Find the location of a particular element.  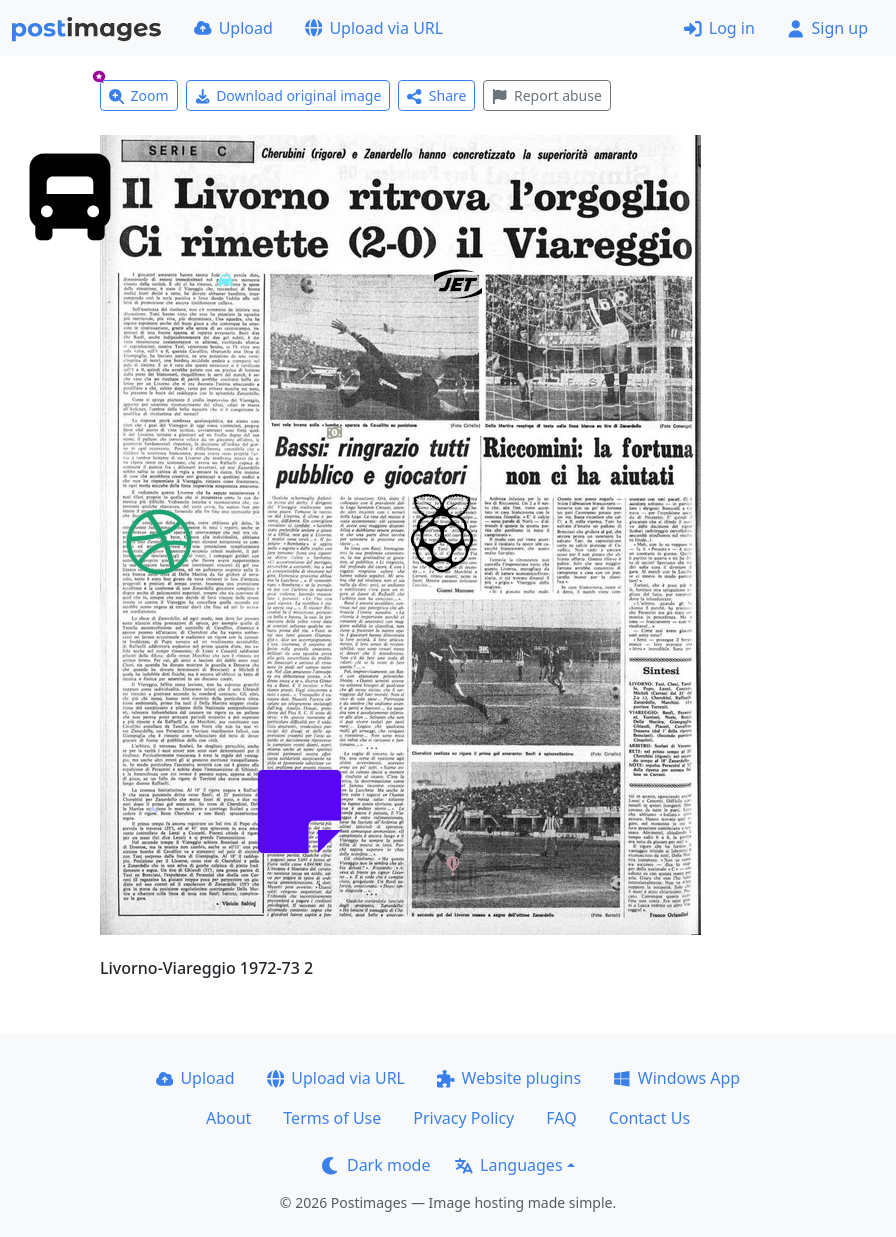

fly.io logo - cloud hosting and deployment platform is located at coordinates (453, 866).